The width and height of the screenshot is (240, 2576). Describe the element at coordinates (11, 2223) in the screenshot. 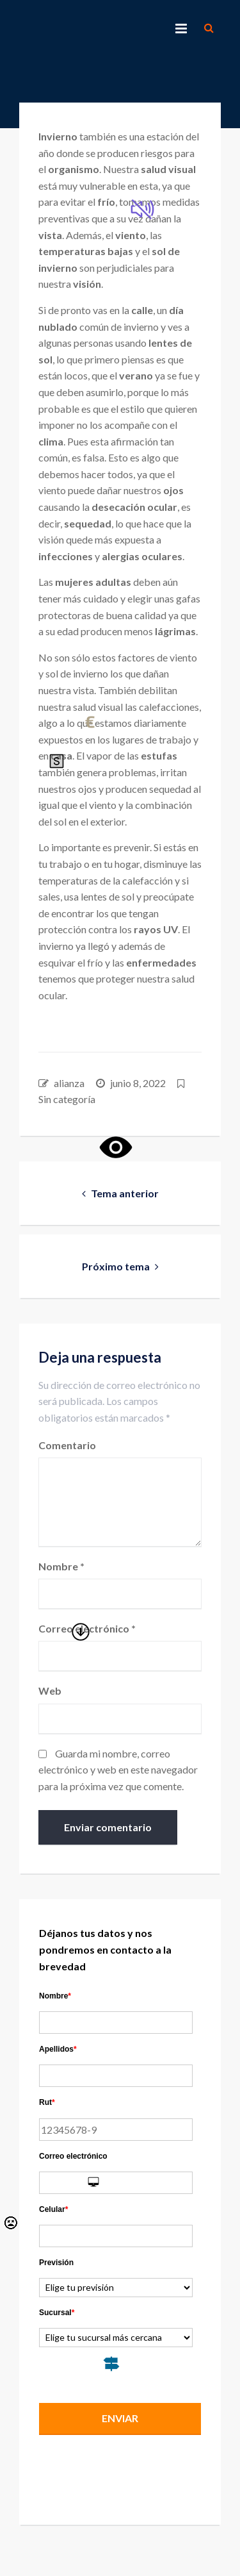

I see `submit negative feedback or rating` at that location.